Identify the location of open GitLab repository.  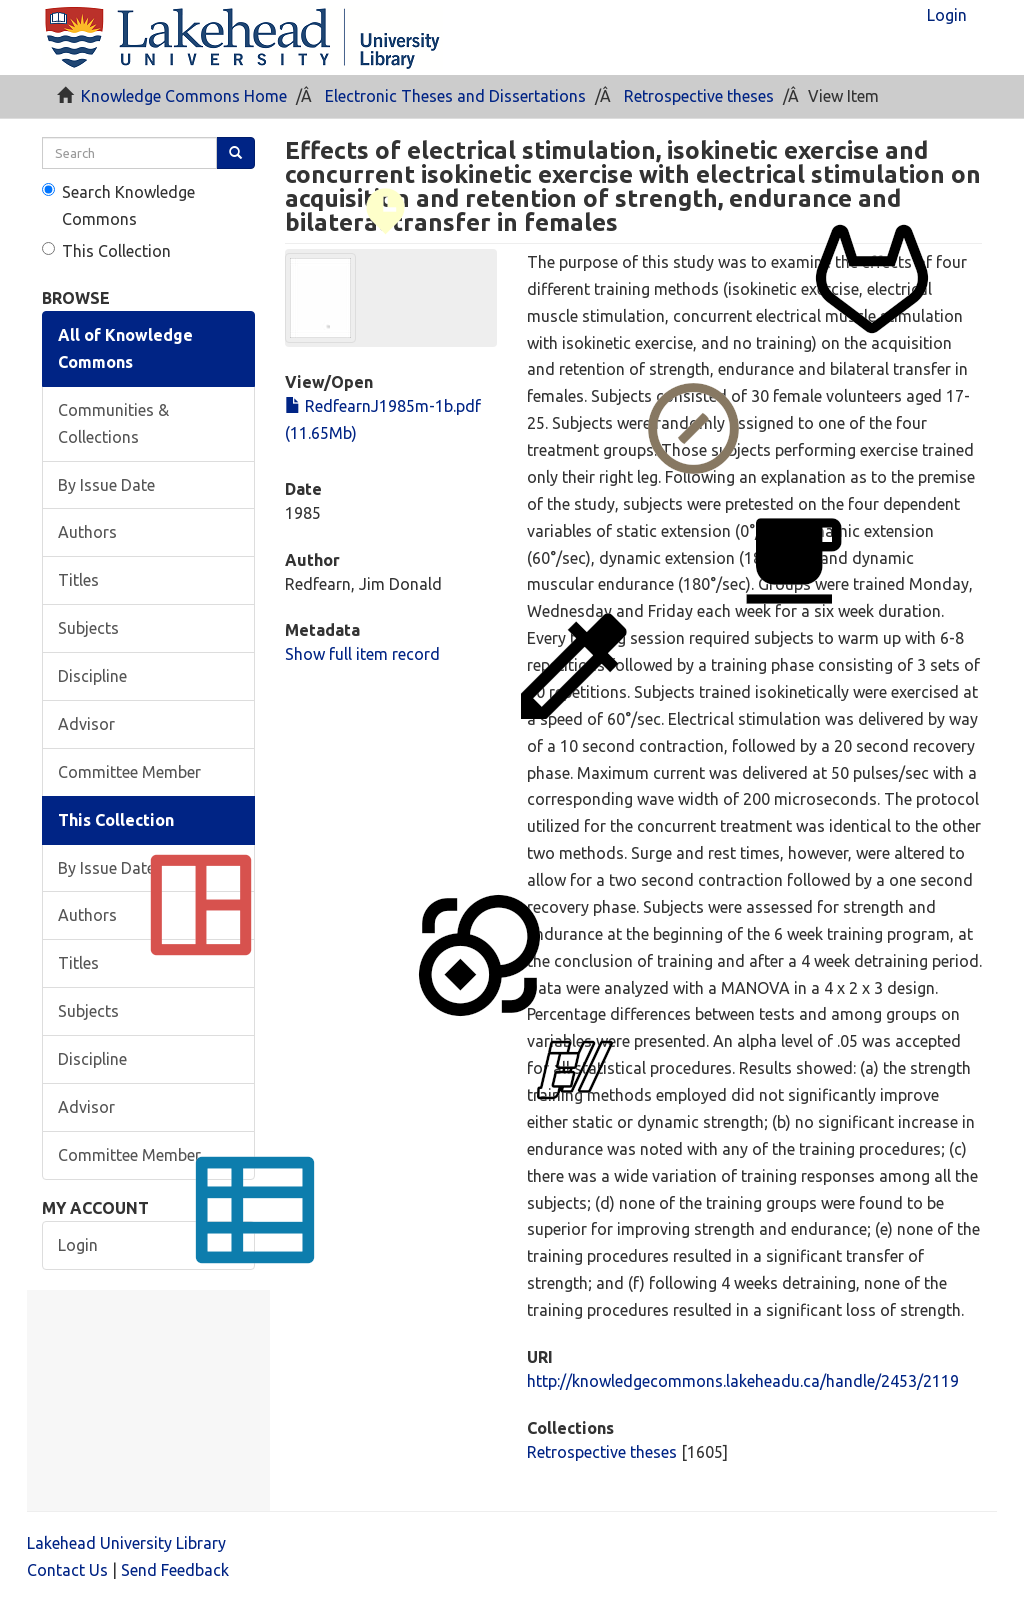
(872, 279).